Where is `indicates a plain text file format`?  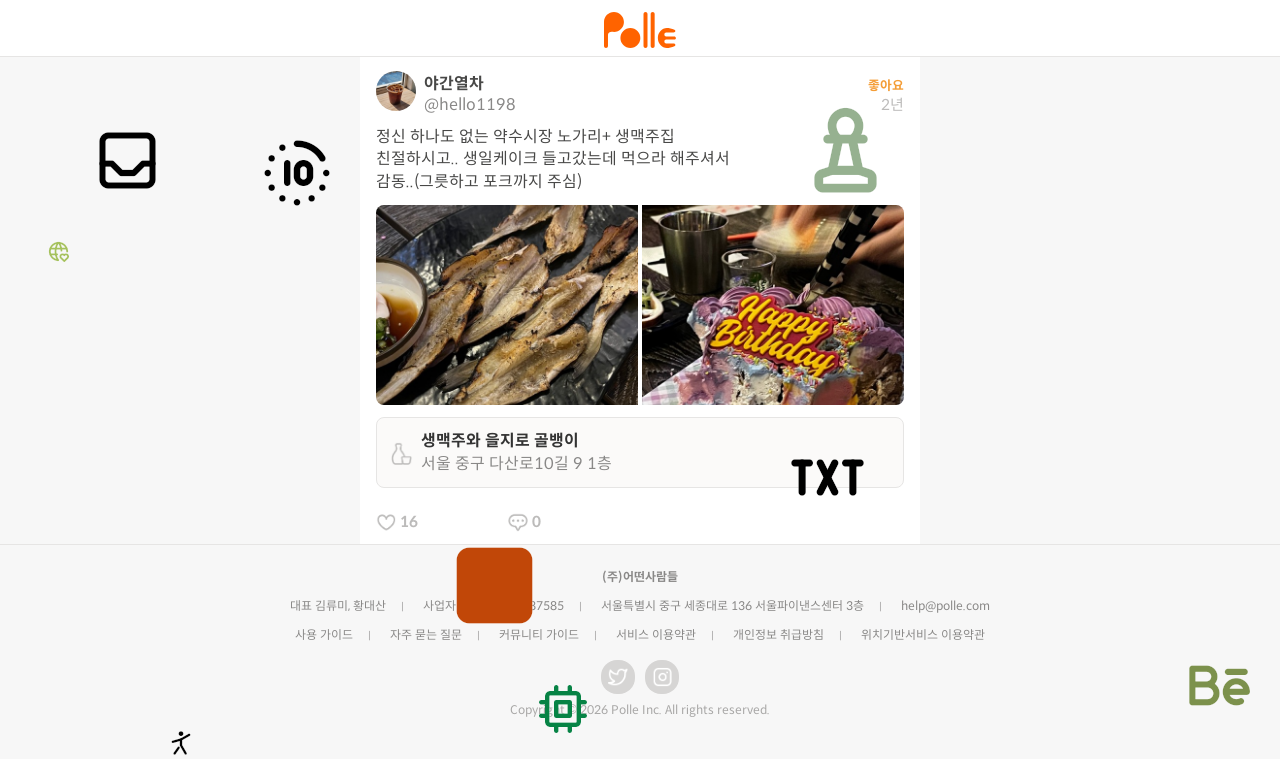
indicates a plain text file format is located at coordinates (827, 477).